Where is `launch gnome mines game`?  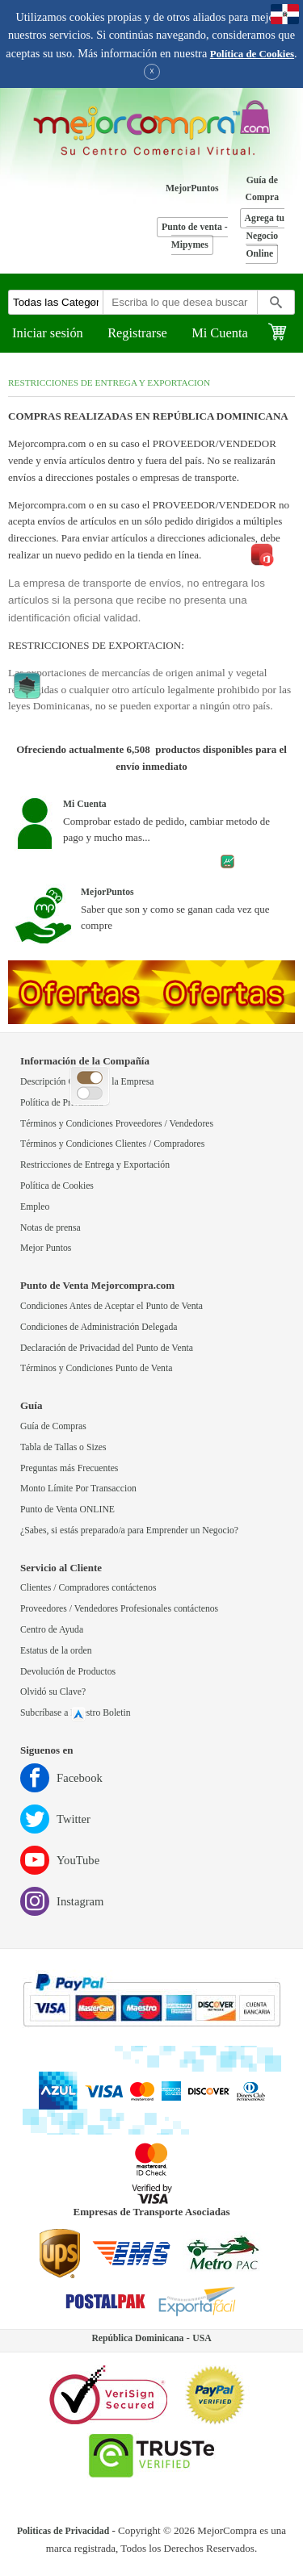 launch gnome mines game is located at coordinates (27, 685).